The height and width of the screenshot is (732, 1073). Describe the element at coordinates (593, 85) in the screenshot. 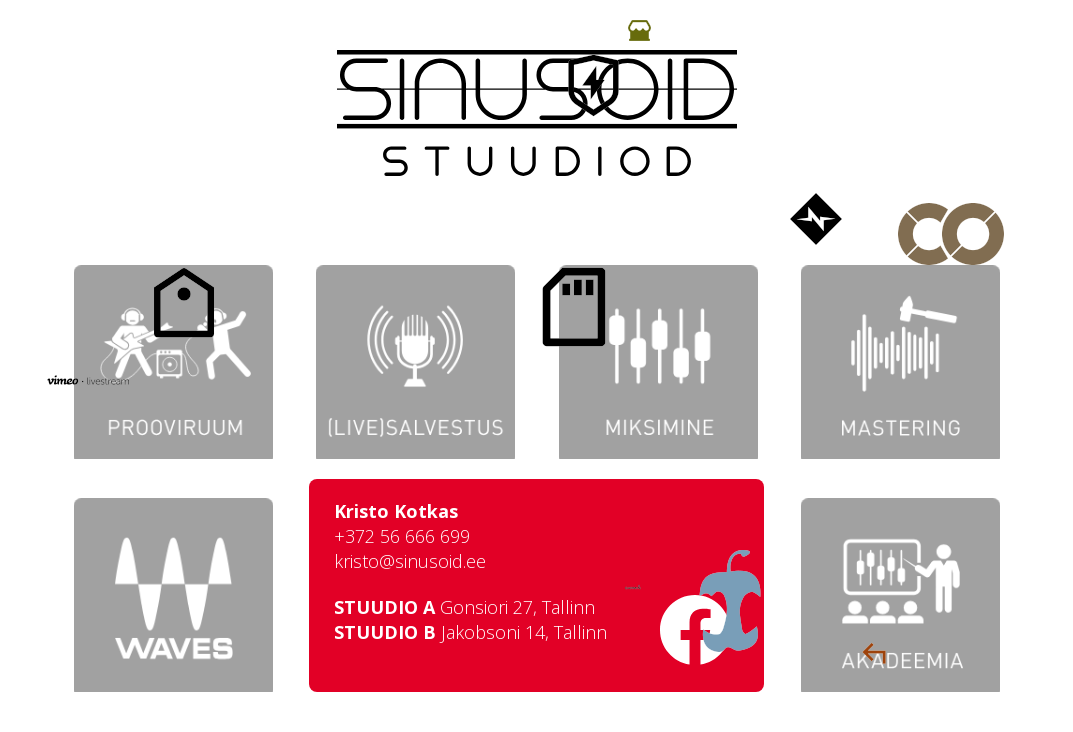

I see `enable fast security scan` at that location.